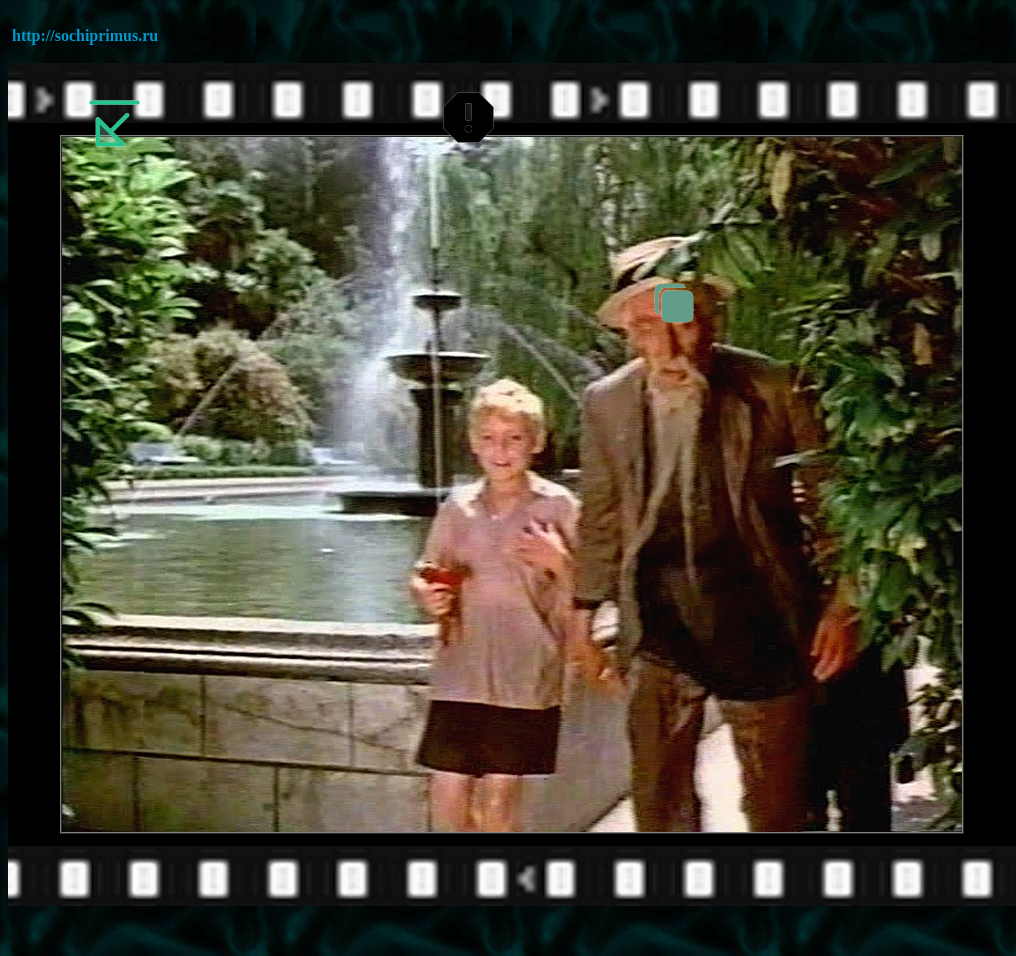 The image size is (1016, 956). Describe the element at coordinates (468, 117) in the screenshot. I see `report a problem or violation` at that location.